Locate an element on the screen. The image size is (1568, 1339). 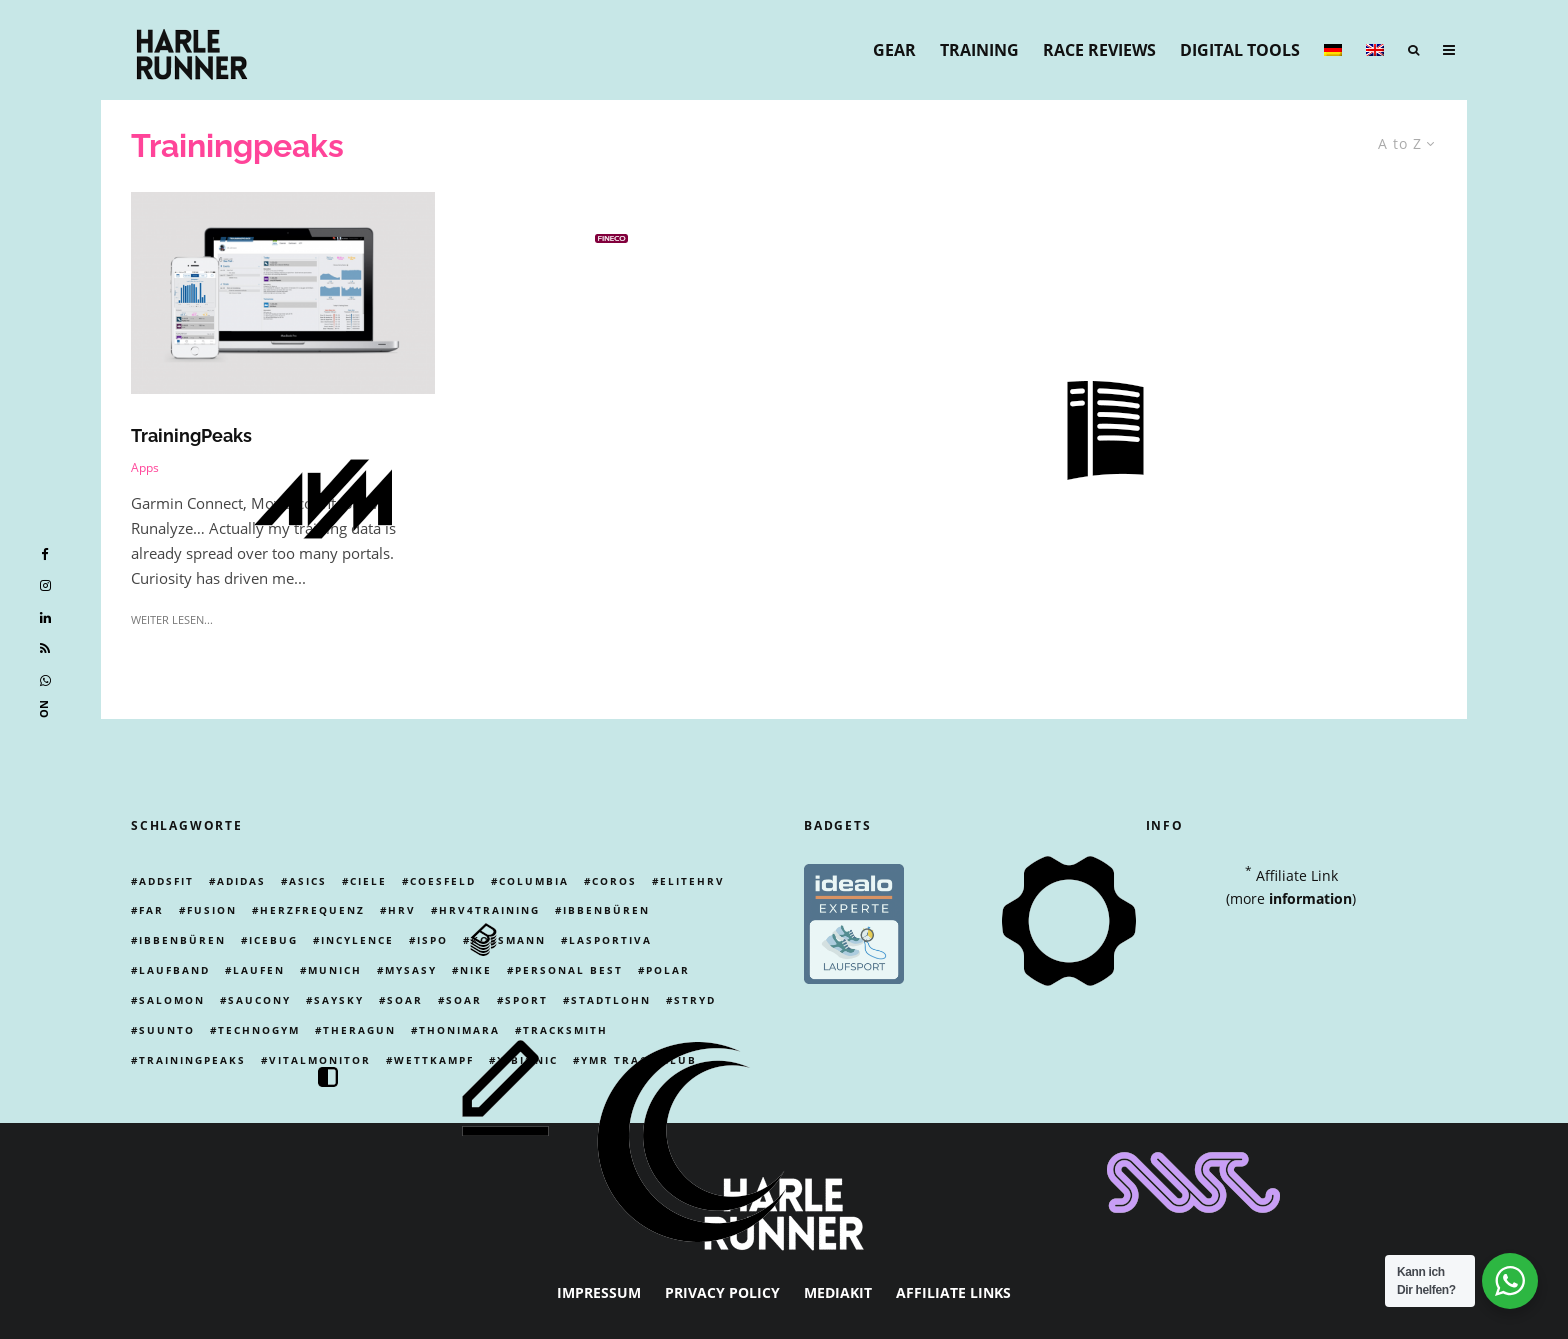
access Read the Docs documentation platform is located at coordinates (1105, 430).